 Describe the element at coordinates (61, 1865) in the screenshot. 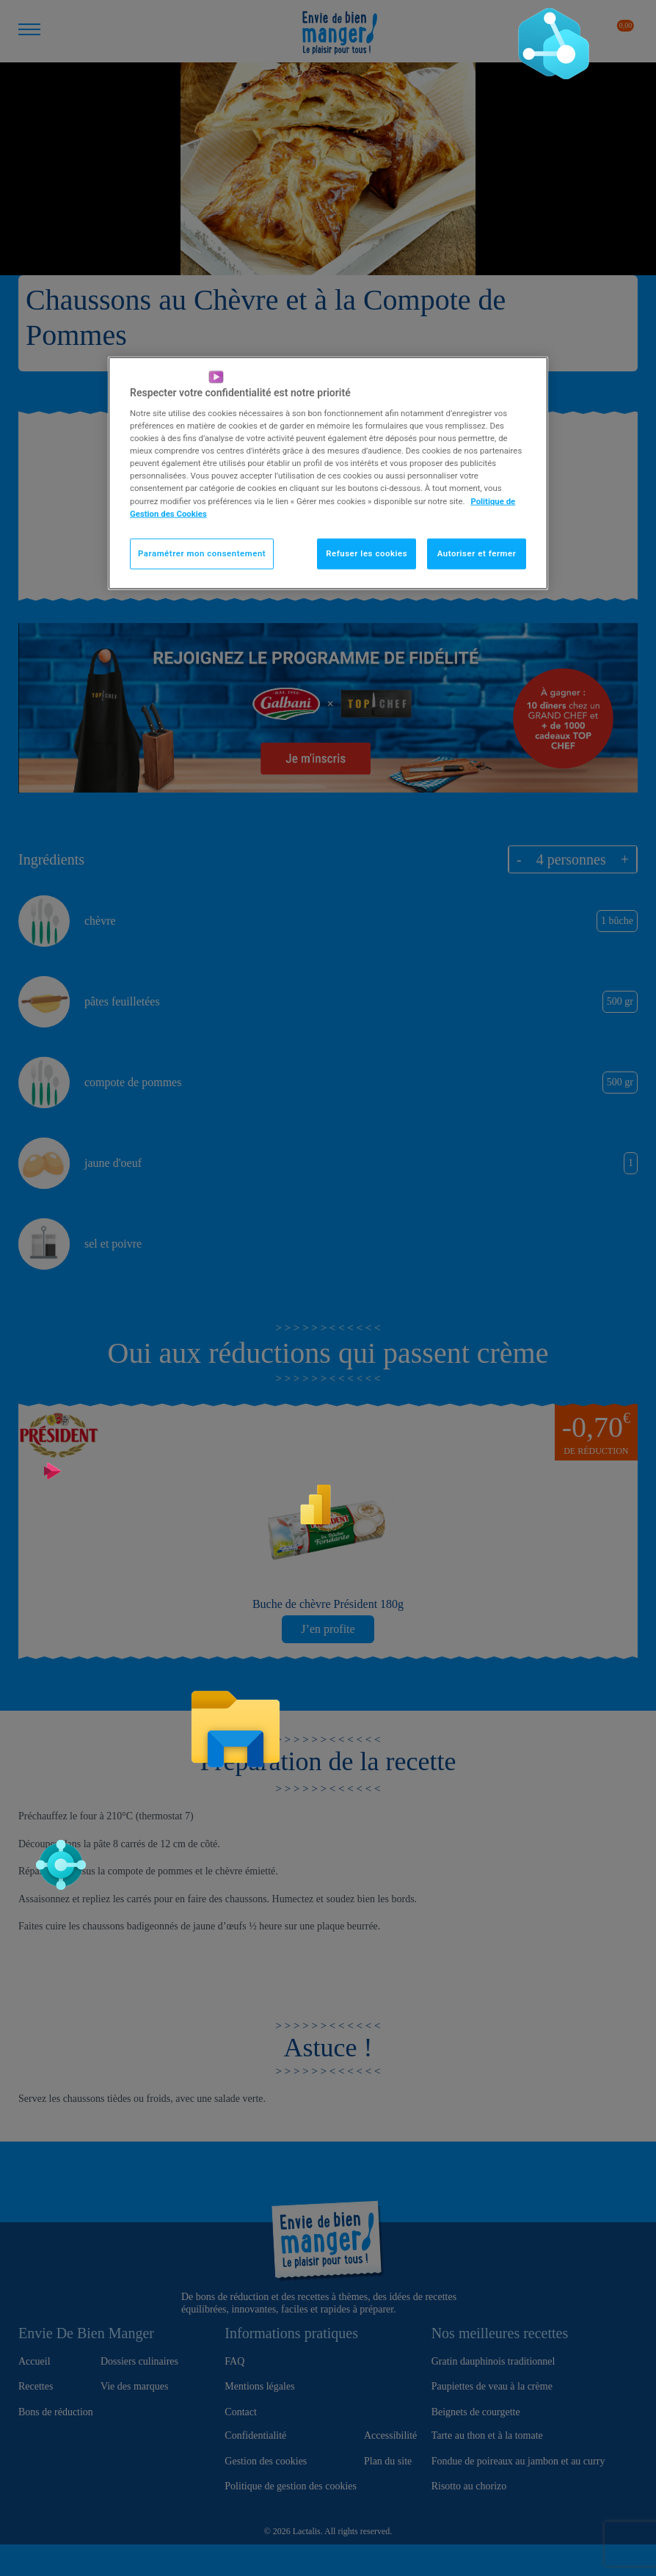

I see `open central app for managing connected devices` at that location.